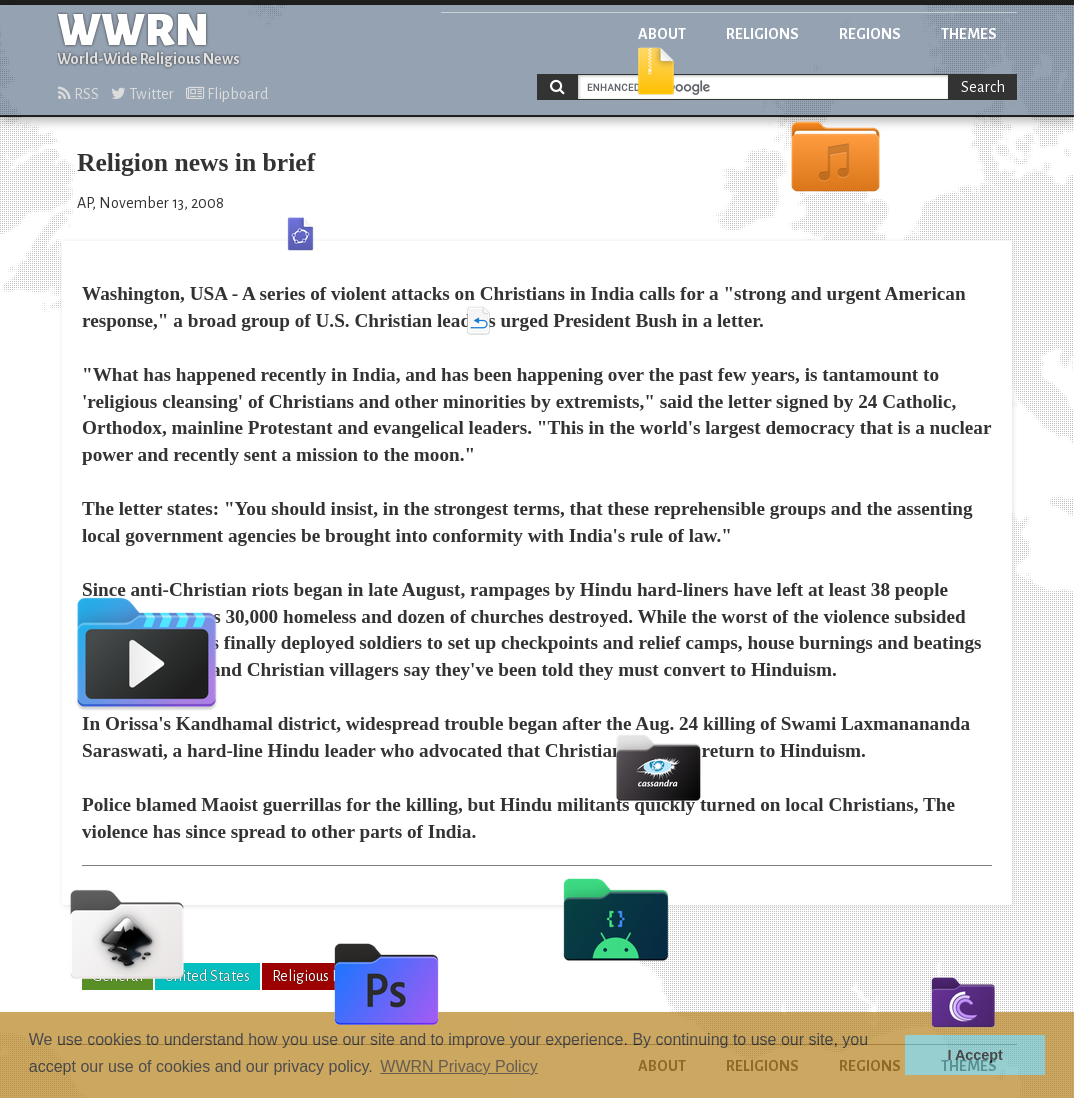  I want to click on a geogebra file document, so click(300, 234).